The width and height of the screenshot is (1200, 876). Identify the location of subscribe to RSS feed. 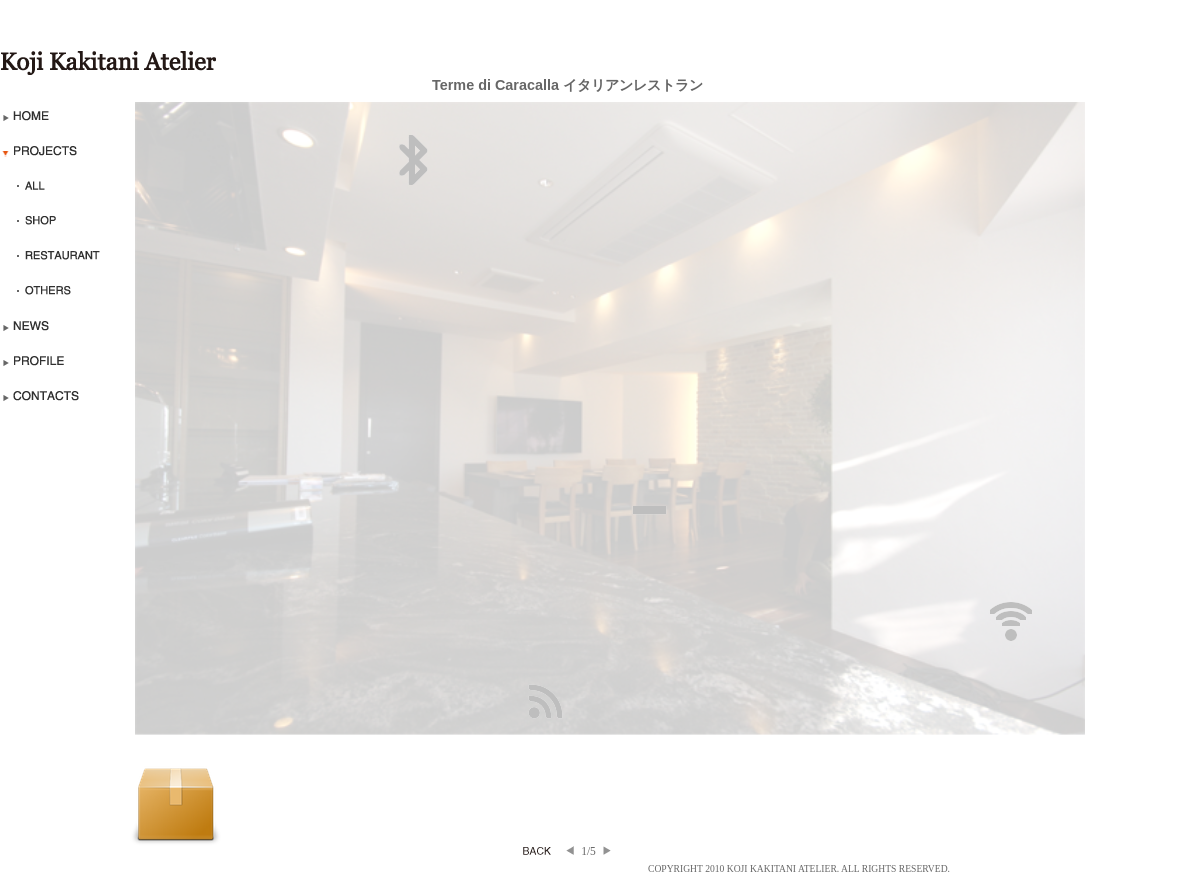
(545, 701).